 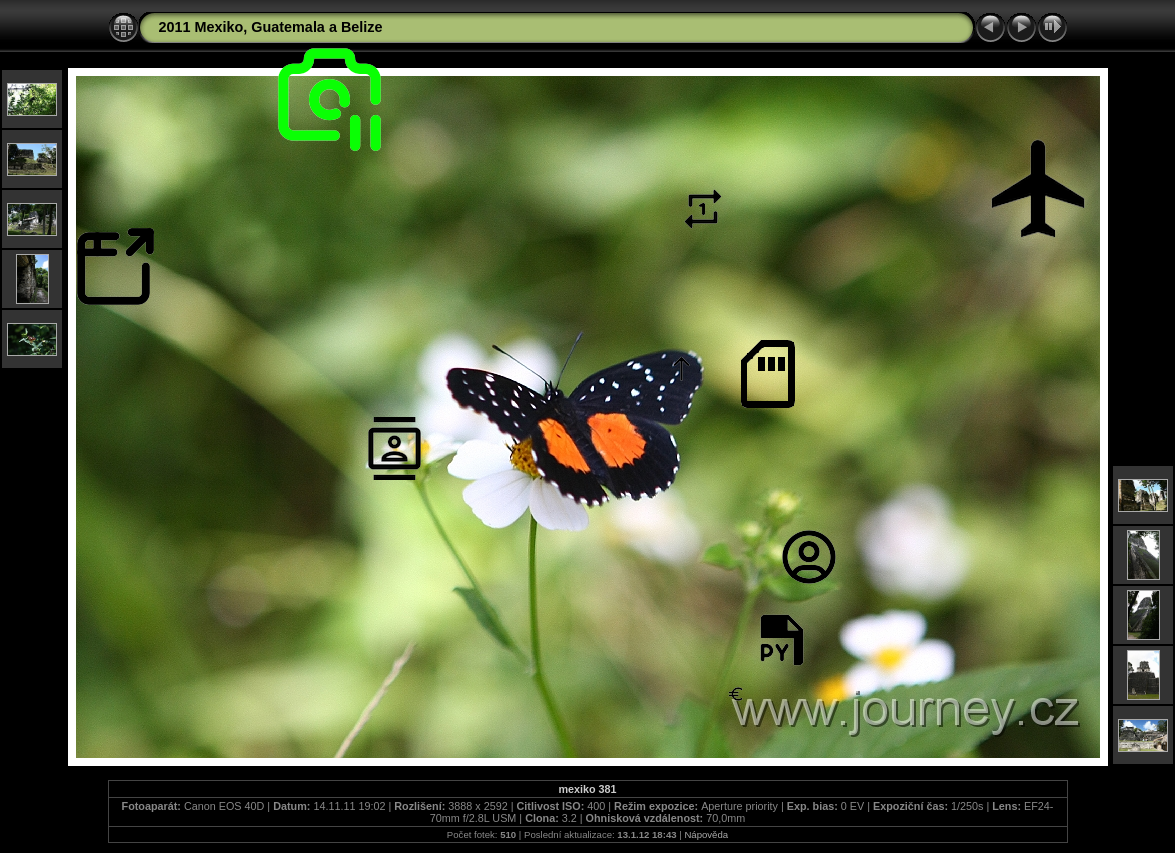 I want to click on view your profile, so click(x=809, y=557).